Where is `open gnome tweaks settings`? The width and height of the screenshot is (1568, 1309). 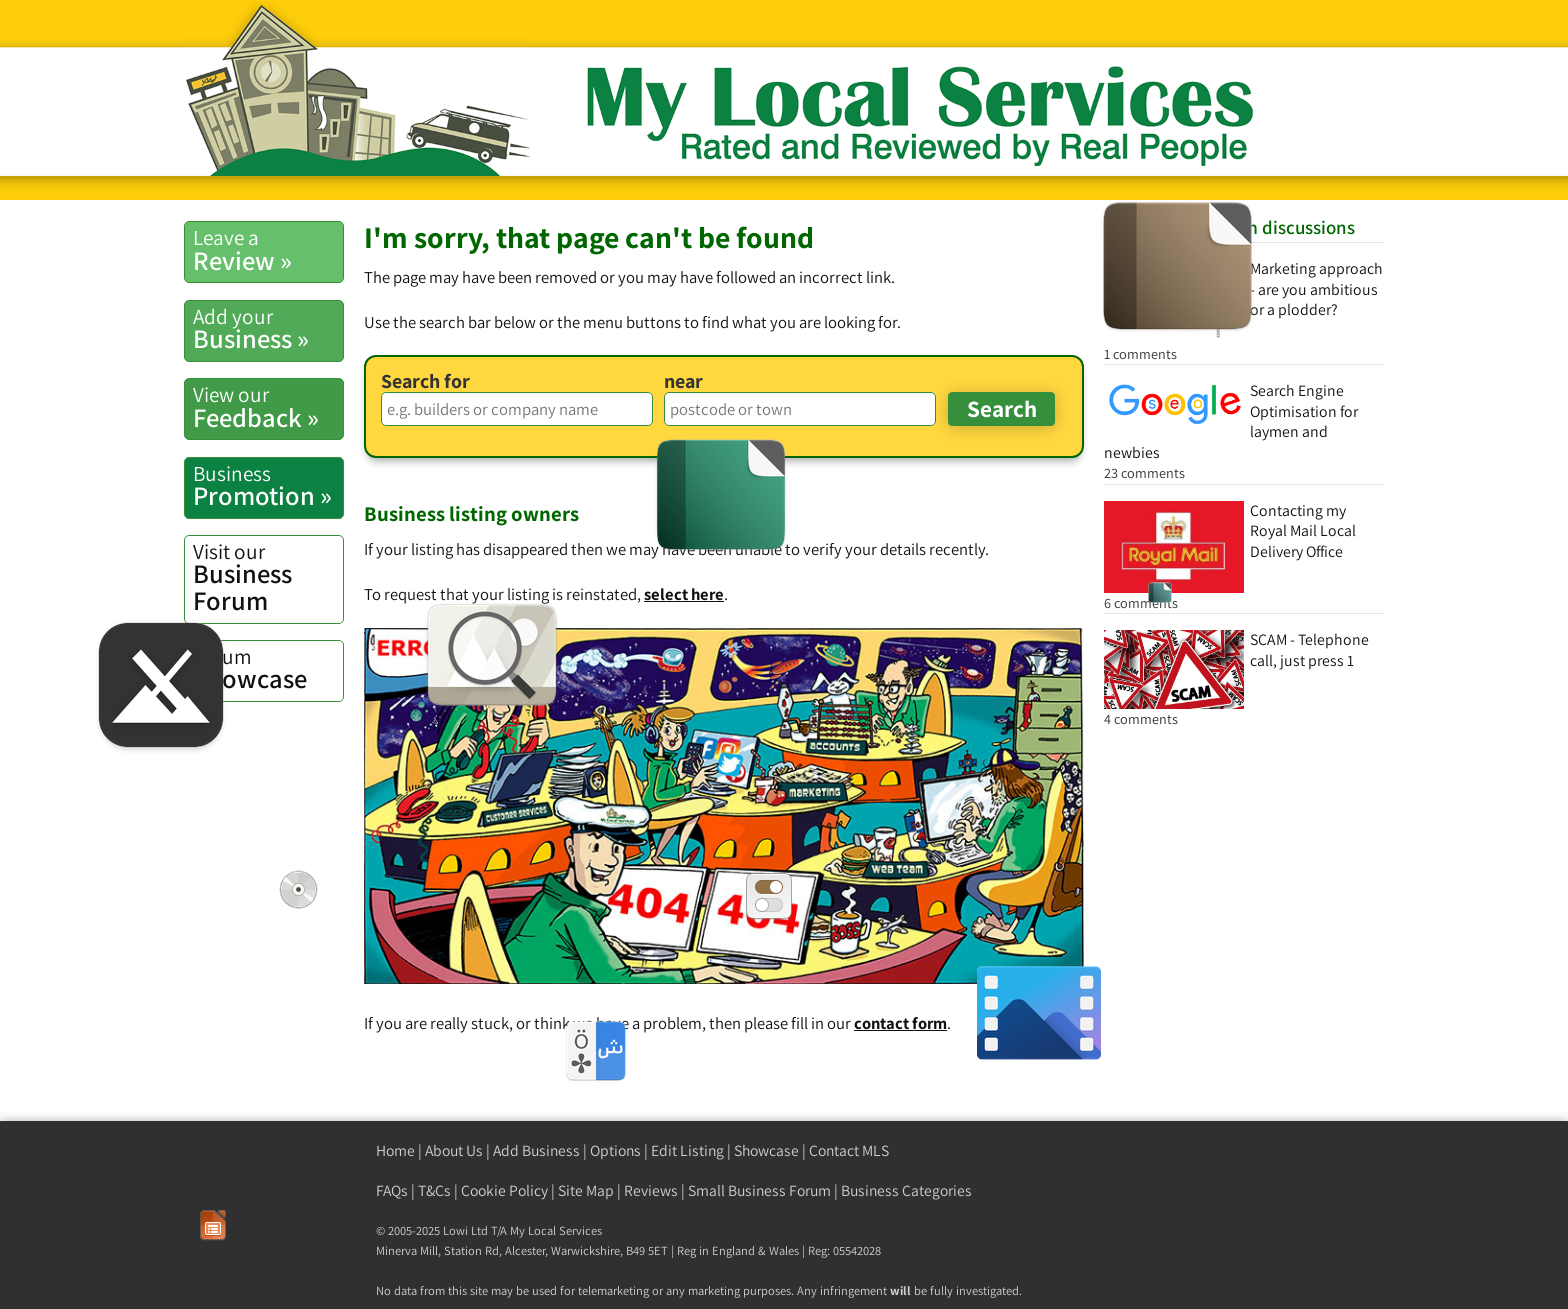
open gnome tweaks settings is located at coordinates (769, 896).